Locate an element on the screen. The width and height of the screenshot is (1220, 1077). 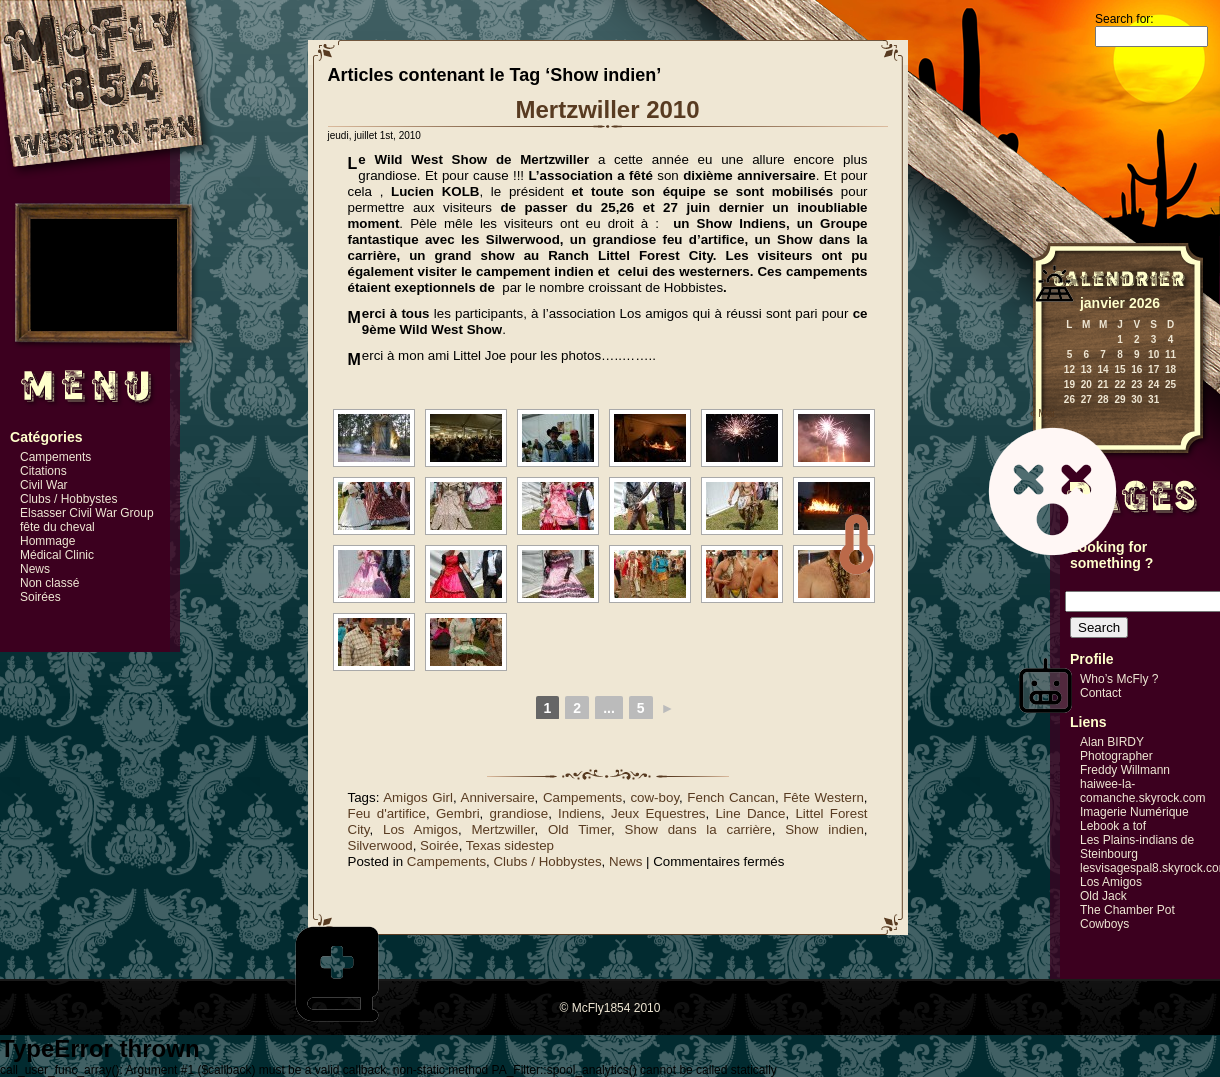
indicates high temperature reading is located at coordinates (856, 544).